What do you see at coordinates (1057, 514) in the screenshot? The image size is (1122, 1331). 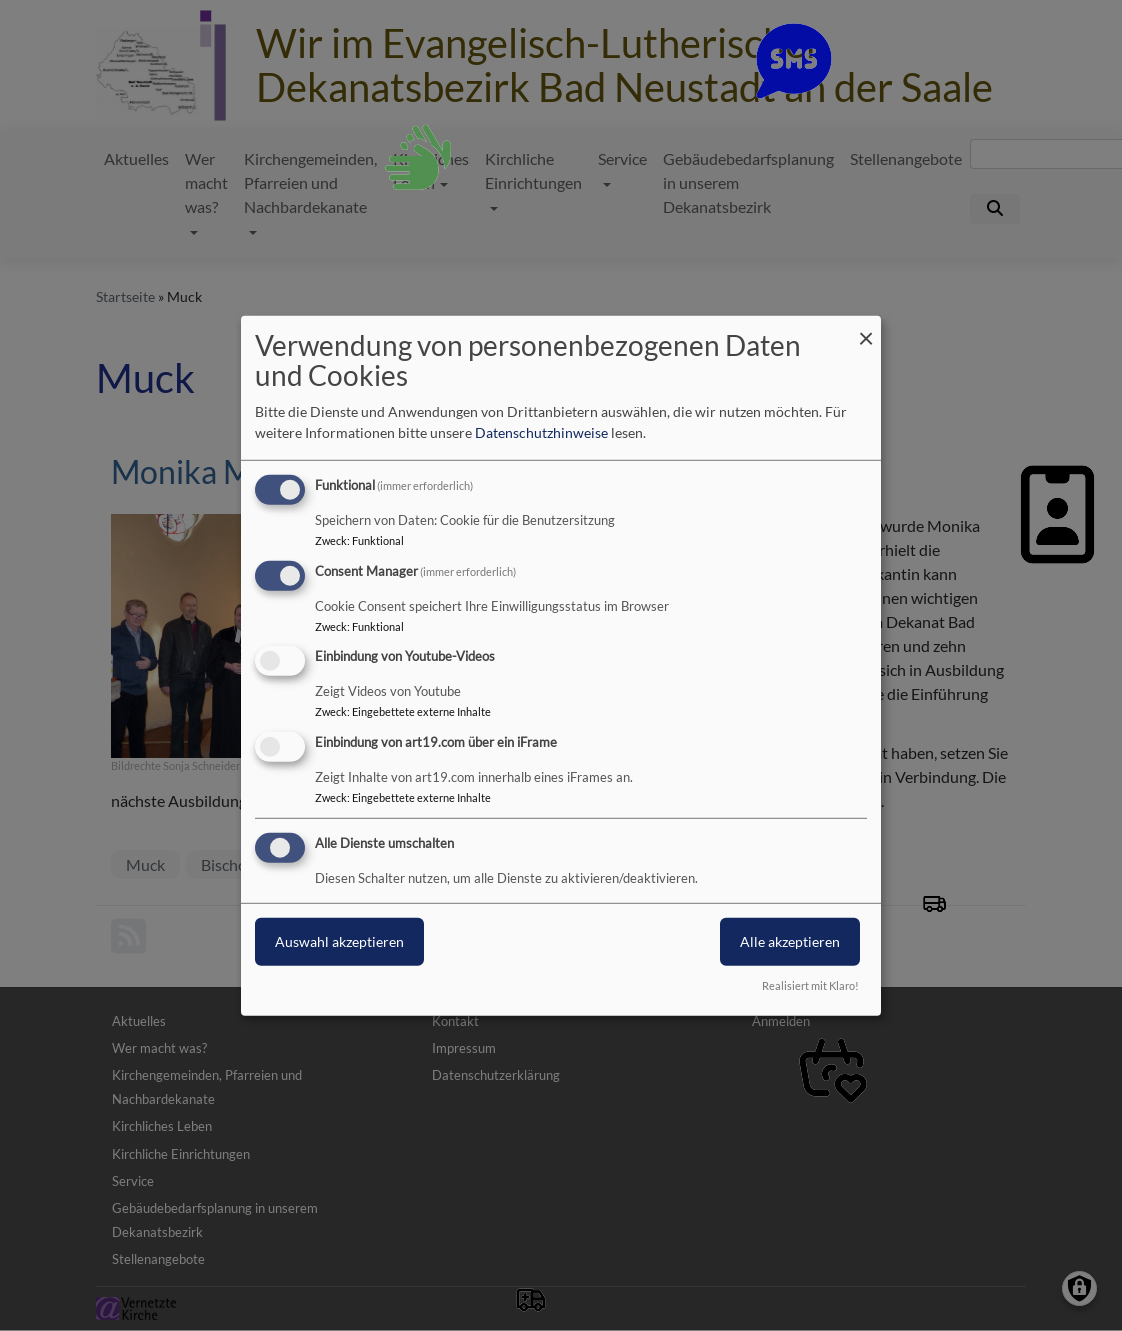 I see `view user profile or identification` at bounding box center [1057, 514].